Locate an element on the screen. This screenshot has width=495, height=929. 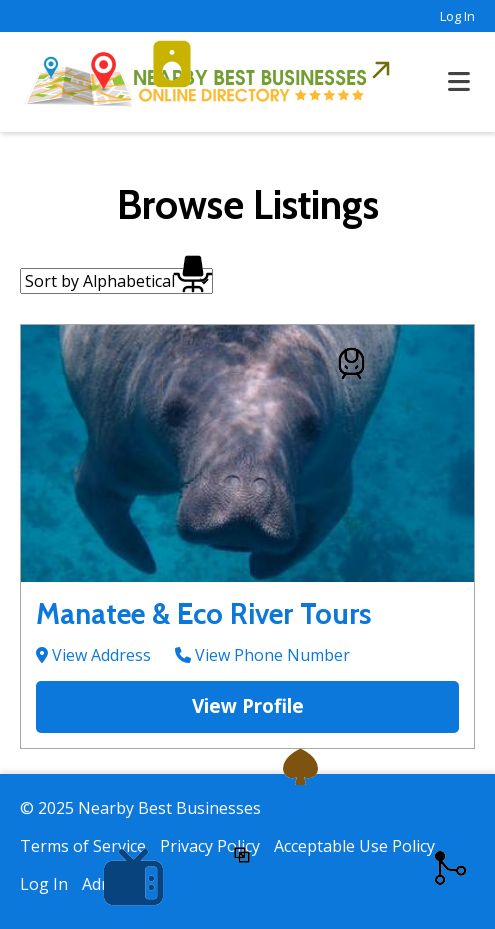
open link in new tab or window is located at coordinates (381, 70).